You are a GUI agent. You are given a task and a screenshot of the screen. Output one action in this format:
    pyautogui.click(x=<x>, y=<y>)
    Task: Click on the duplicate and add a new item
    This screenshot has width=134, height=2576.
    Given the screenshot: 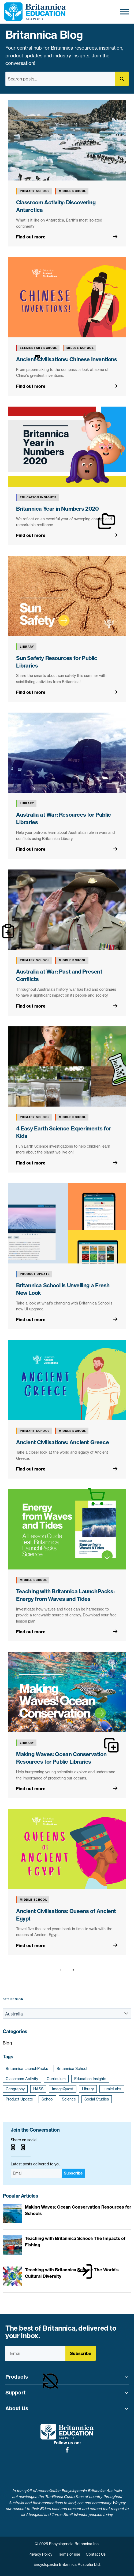 What is the action you would take?
    pyautogui.click(x=111, y=1745)
    